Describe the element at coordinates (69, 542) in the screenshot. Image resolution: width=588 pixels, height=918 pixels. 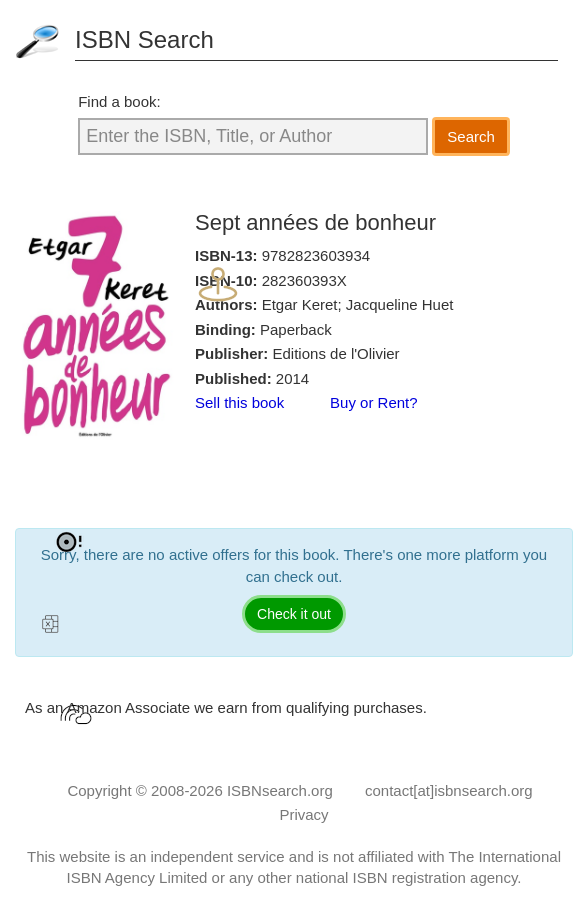
I see `indicates storage disc is full` at that location.